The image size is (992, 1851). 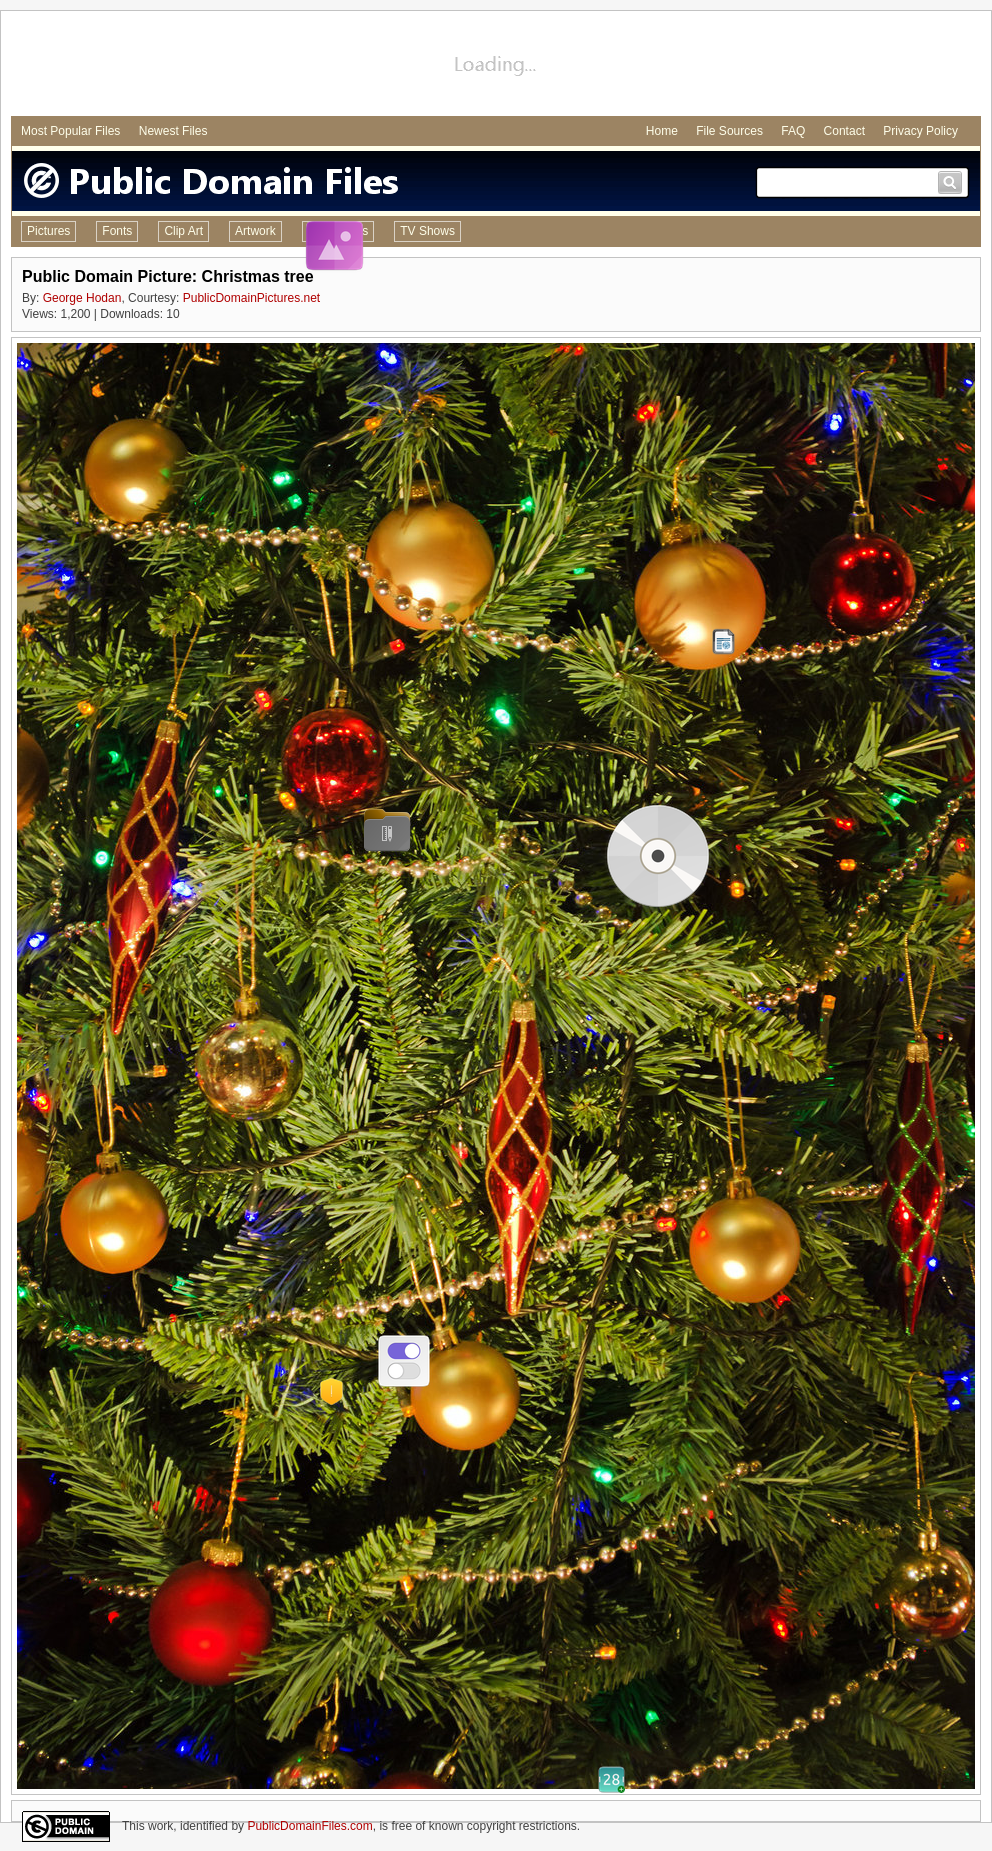 I want to click on create a new calendar appointment, so click(x=611, y=1779).